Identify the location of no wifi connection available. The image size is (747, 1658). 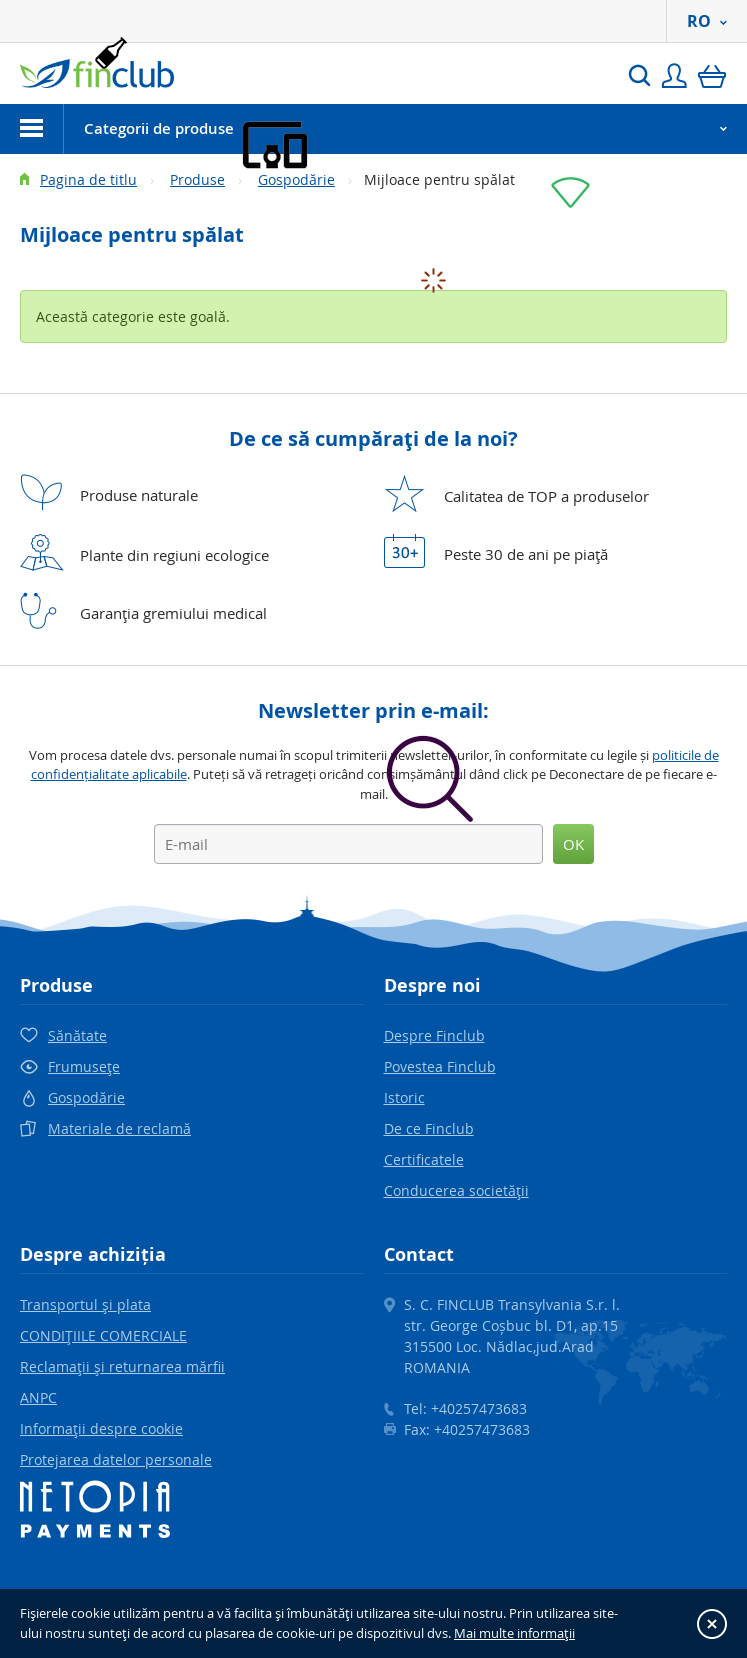
(570, 192).